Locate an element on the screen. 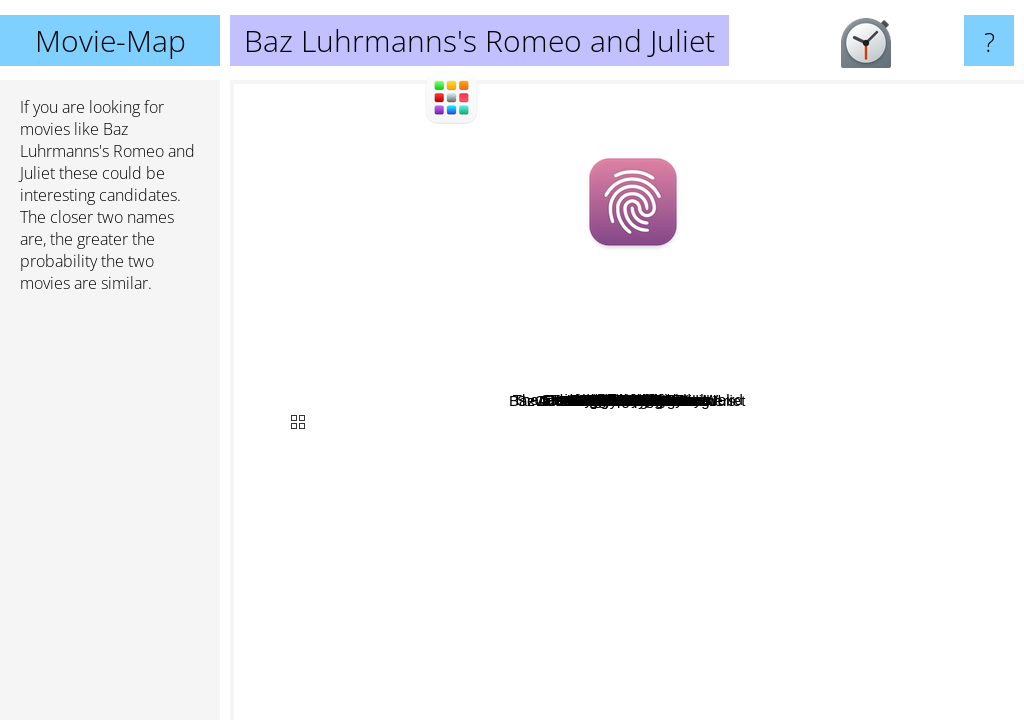  open fingerprint authentication settings is located at coordinates (633, 202).